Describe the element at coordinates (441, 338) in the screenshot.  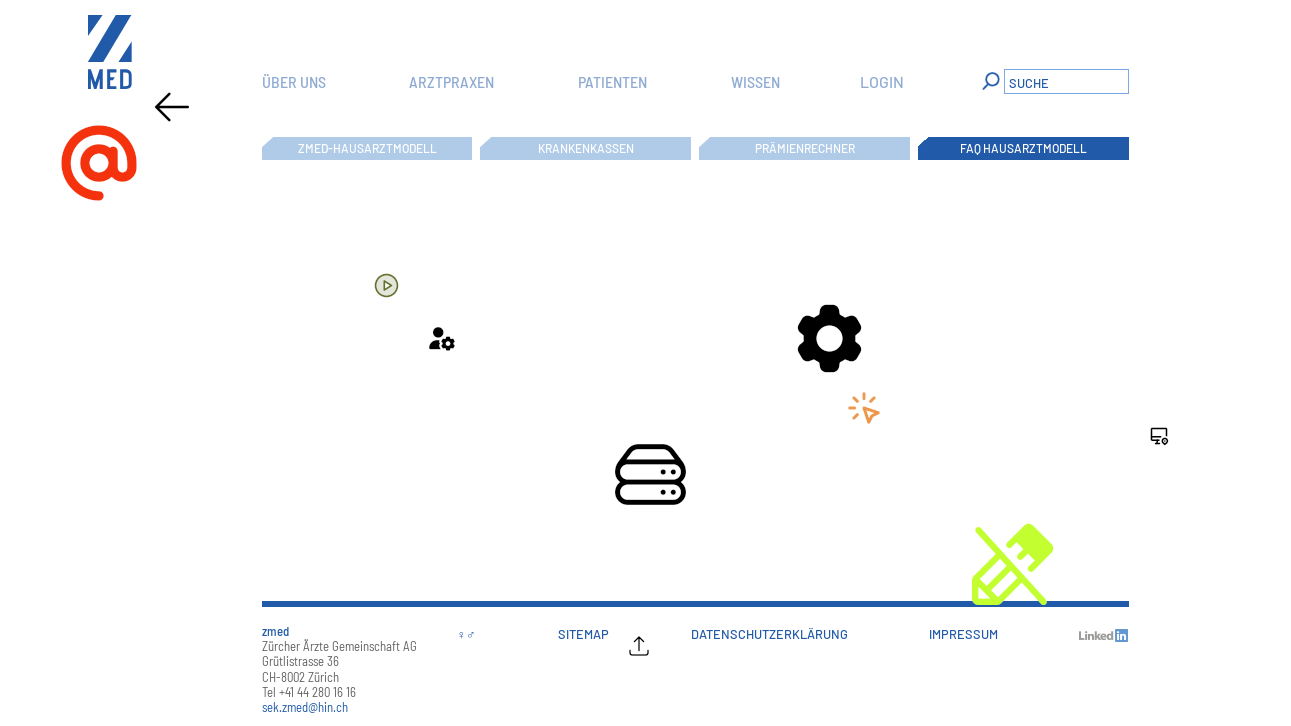
I see `access user settings or preferences` at that location.